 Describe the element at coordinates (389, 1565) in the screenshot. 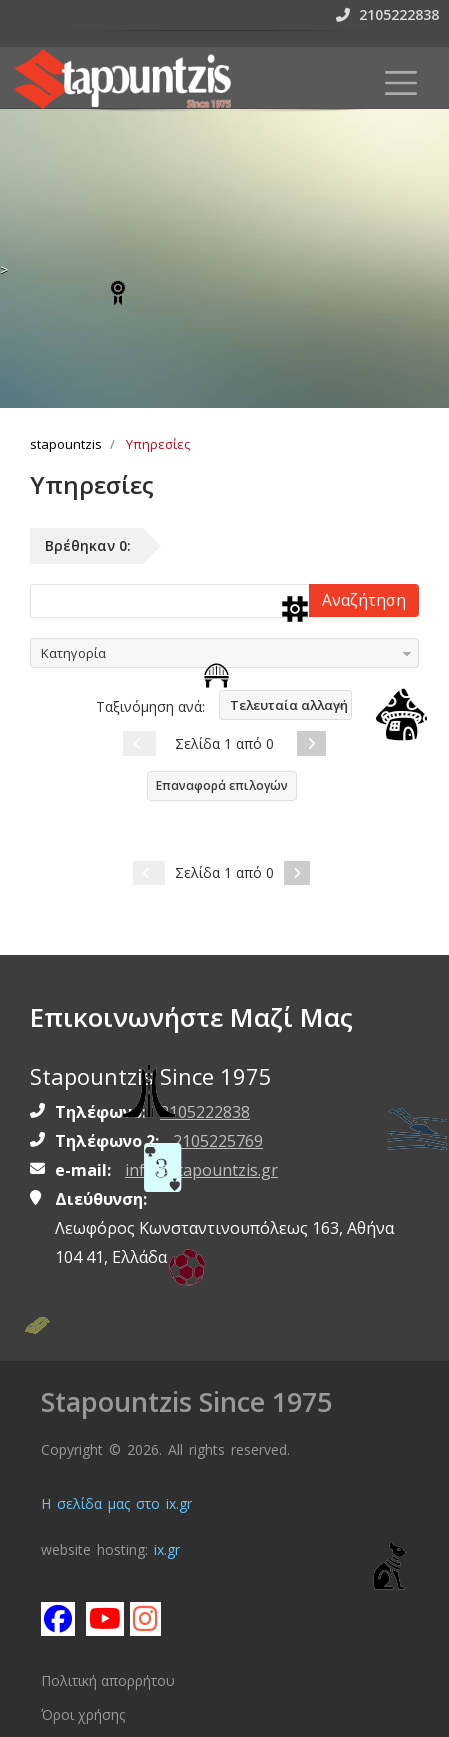

I see `access Egyptian mythology content or games` at that location.